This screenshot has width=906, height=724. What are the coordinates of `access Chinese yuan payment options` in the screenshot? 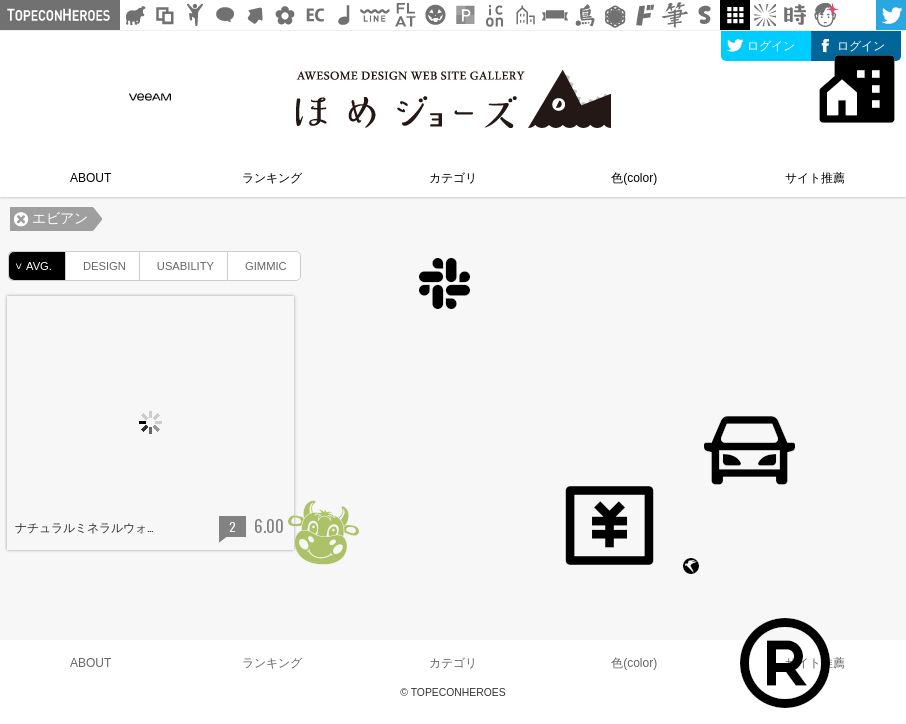 It's located at (609, 525).